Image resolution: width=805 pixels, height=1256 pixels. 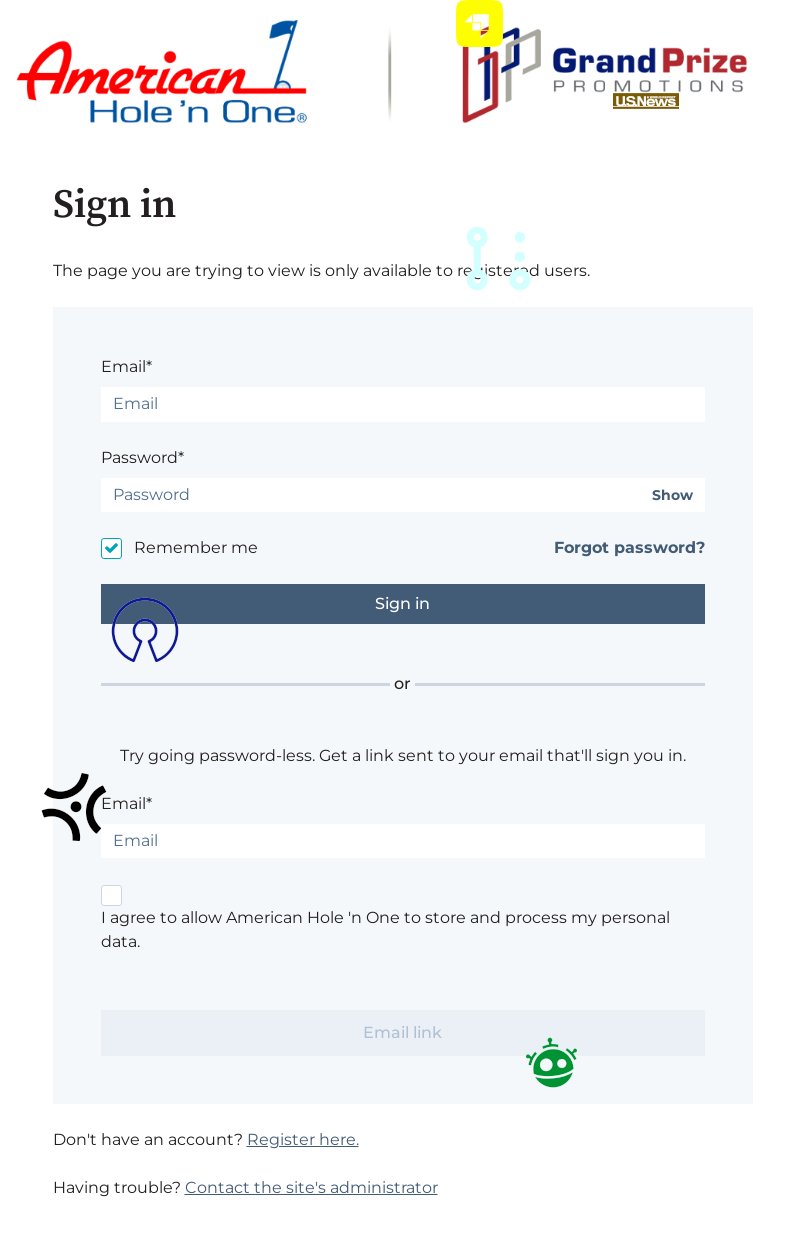 What do you see at coordinates (74, 807) in the screenshot?
I see `open Launchpad app launcher` at bounding box center [74, 807].